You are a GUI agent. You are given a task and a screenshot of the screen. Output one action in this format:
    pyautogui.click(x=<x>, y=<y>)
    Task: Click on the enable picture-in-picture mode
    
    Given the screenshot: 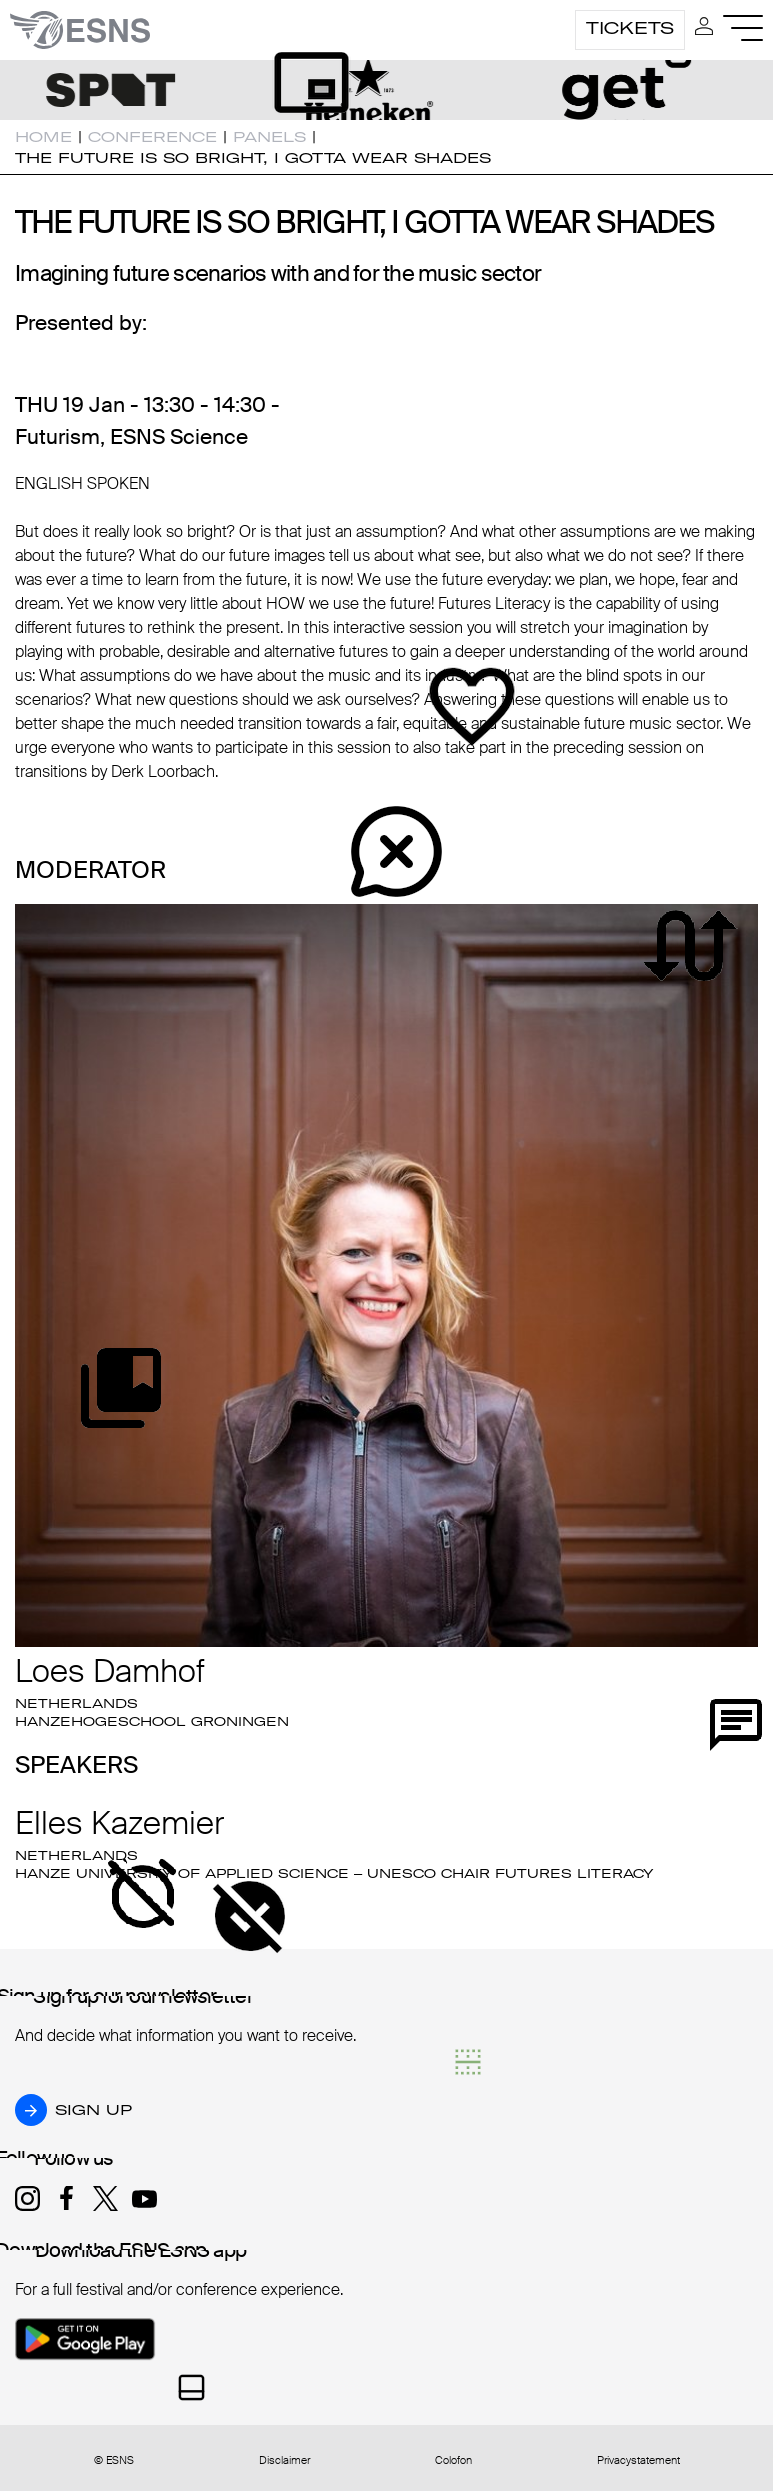 What is the action you would take?
    pyautogui.click(x=311, y=82)
    